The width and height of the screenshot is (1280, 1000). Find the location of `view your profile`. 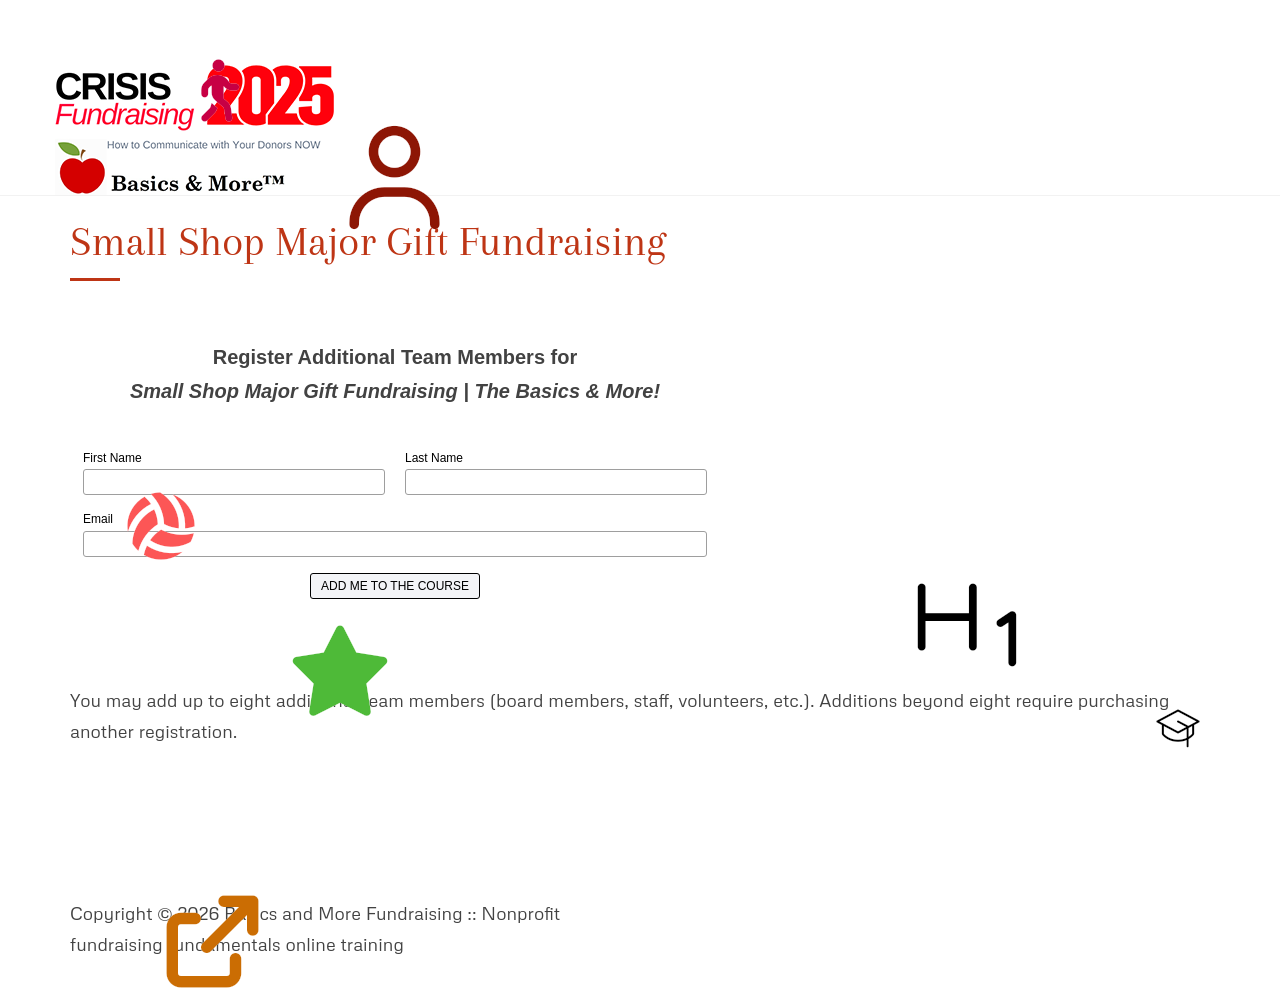

view your profile is located at coordinates (394, 177).